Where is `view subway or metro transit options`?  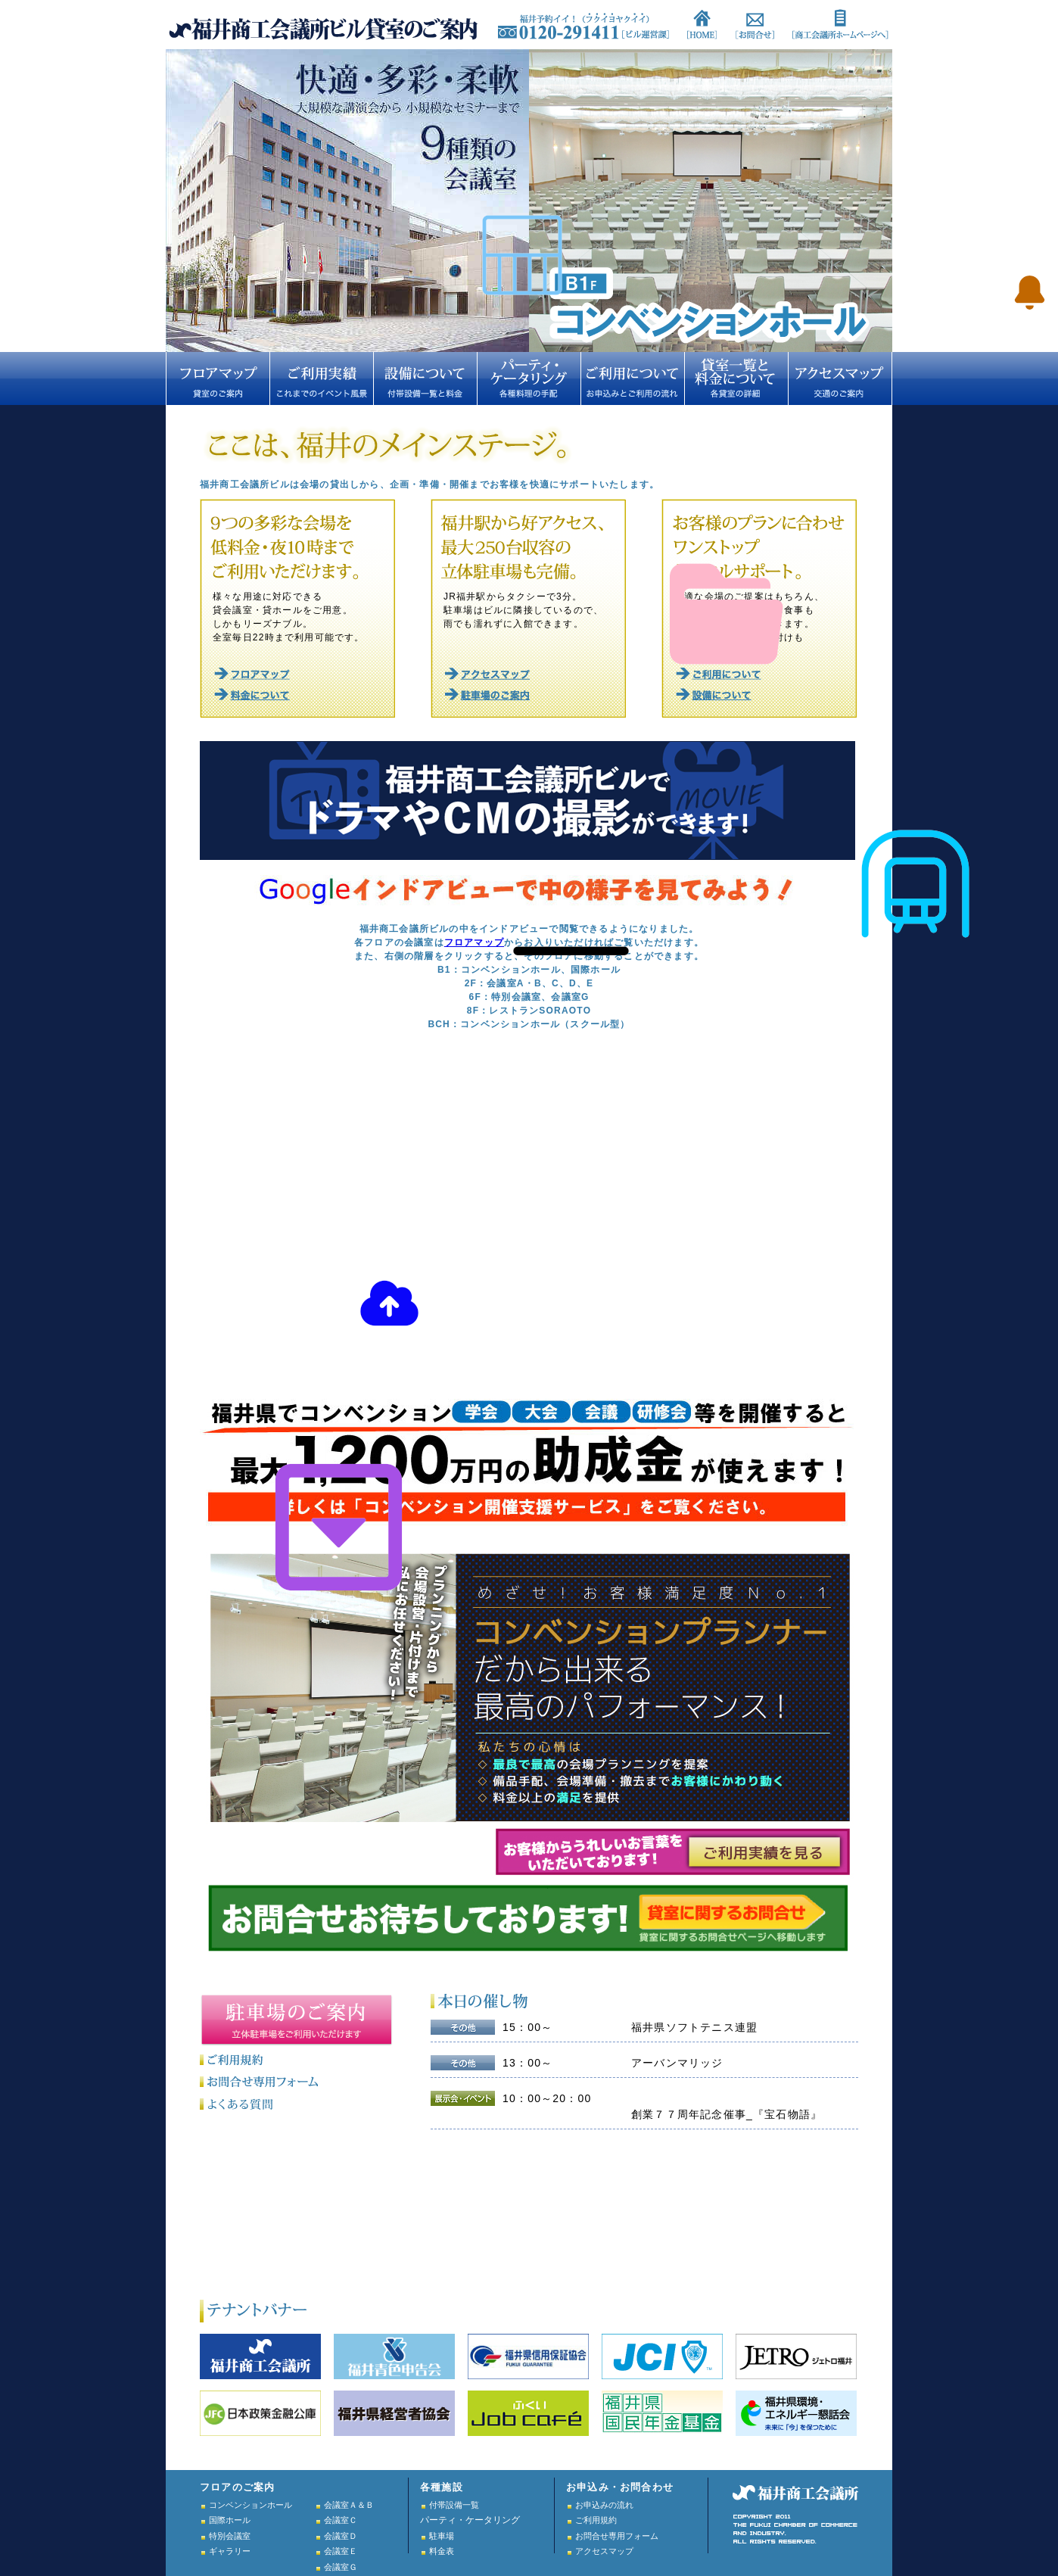 view subway or metro transit options is located at coordinates (915, 888).